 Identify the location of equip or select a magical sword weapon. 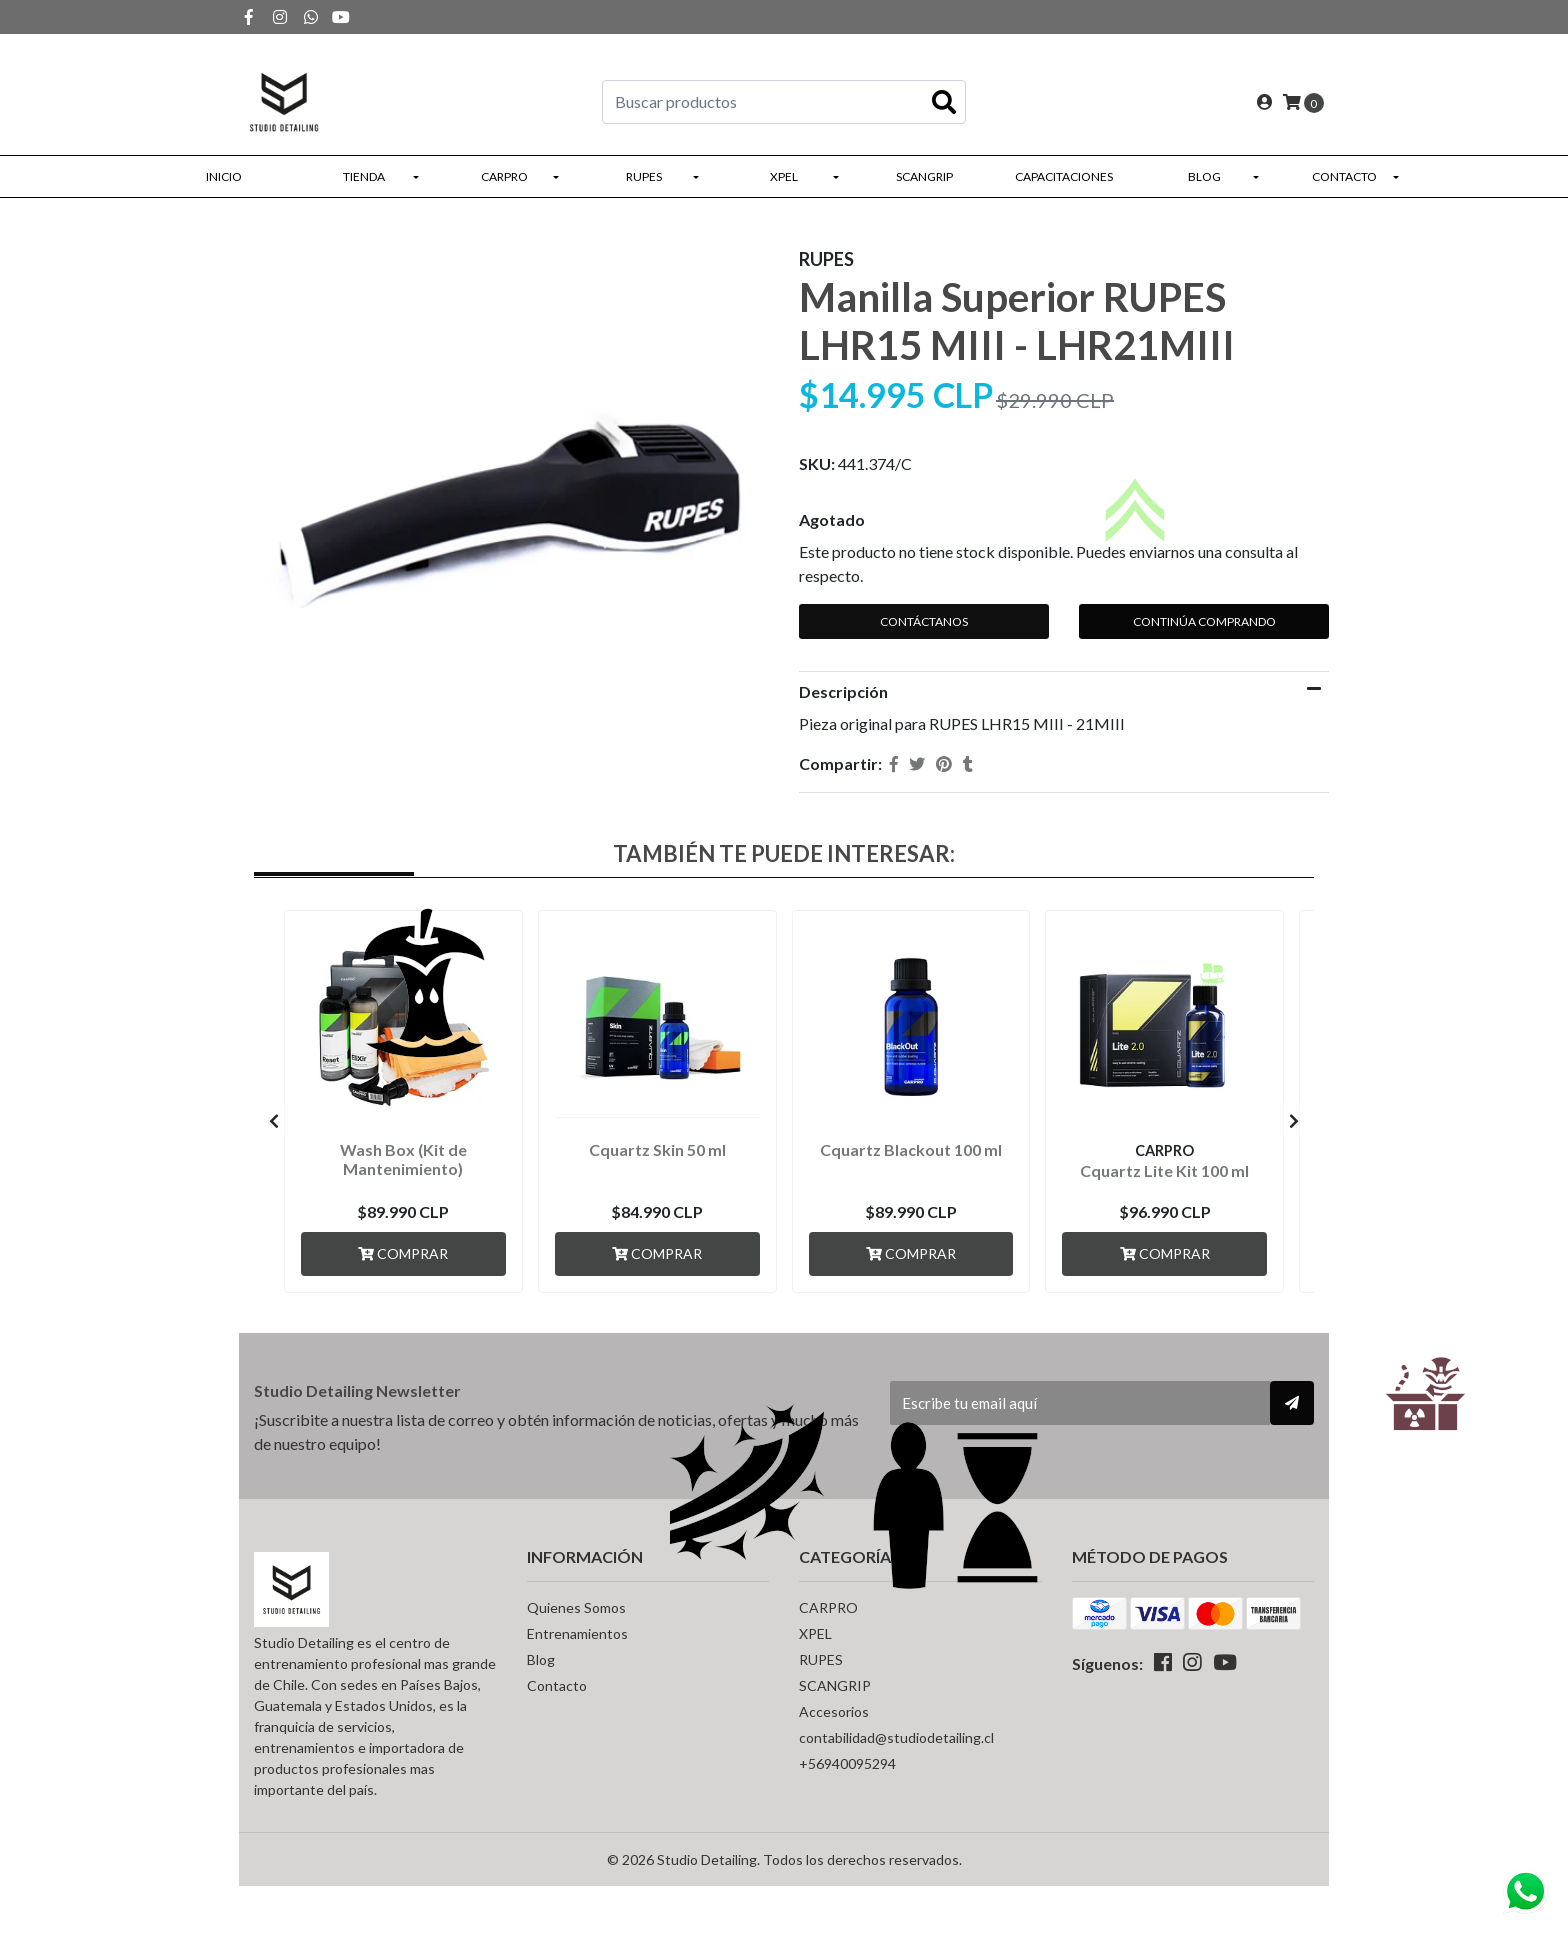
(746, 1482).